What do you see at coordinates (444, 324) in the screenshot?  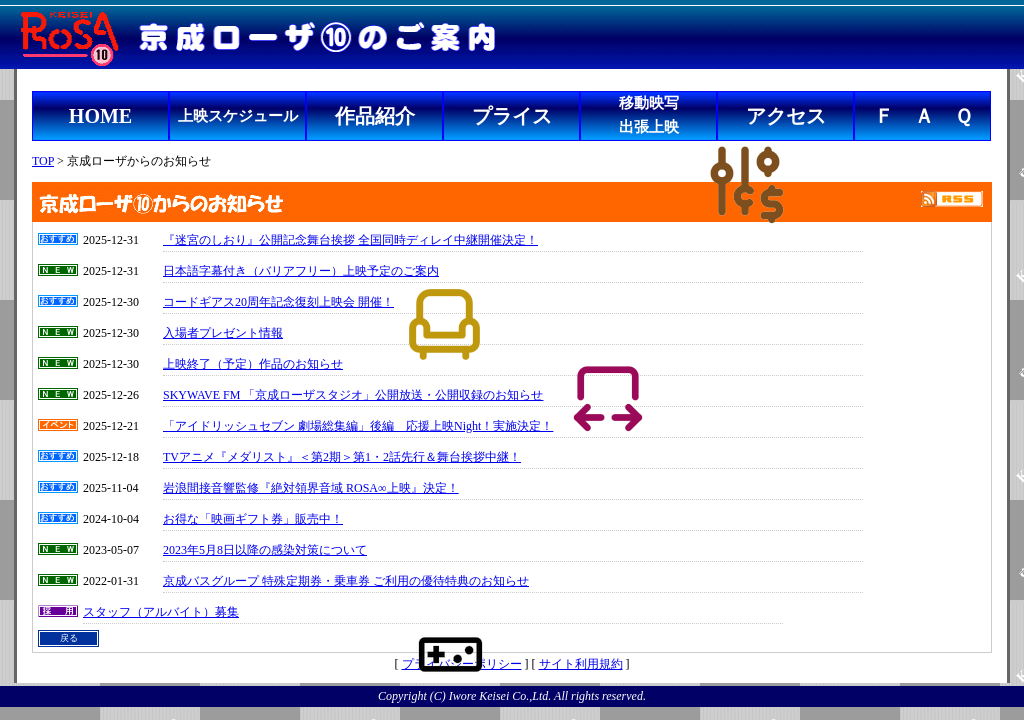 I see `browse furniture or home decor items` at bounding box center [444, 324].